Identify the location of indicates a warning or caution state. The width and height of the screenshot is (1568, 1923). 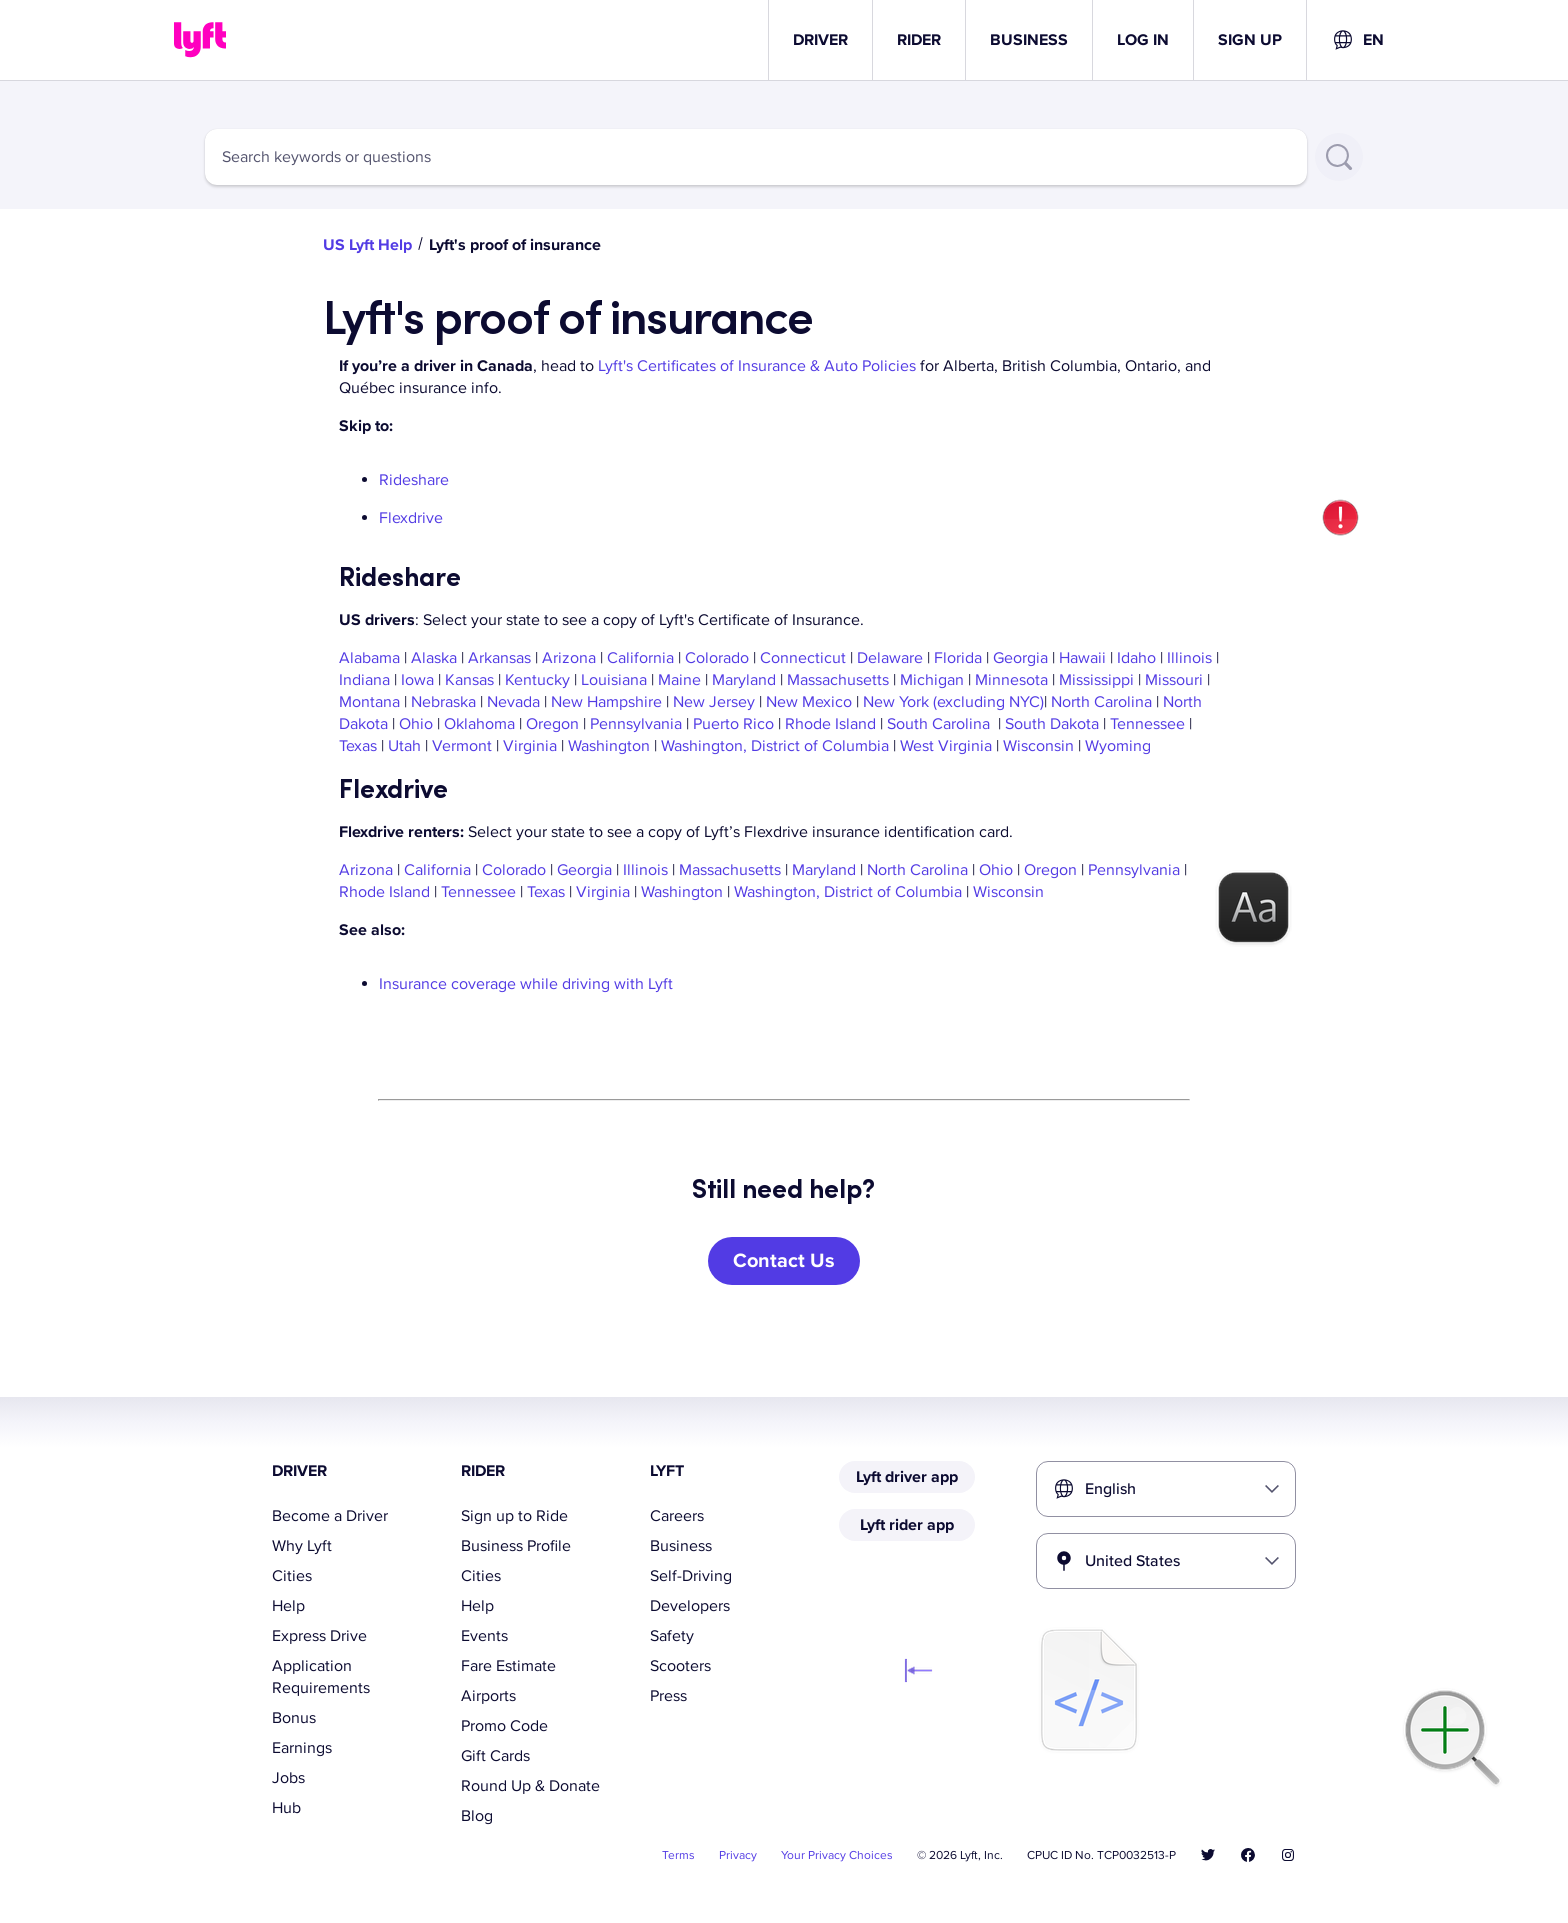
(1340, 517).